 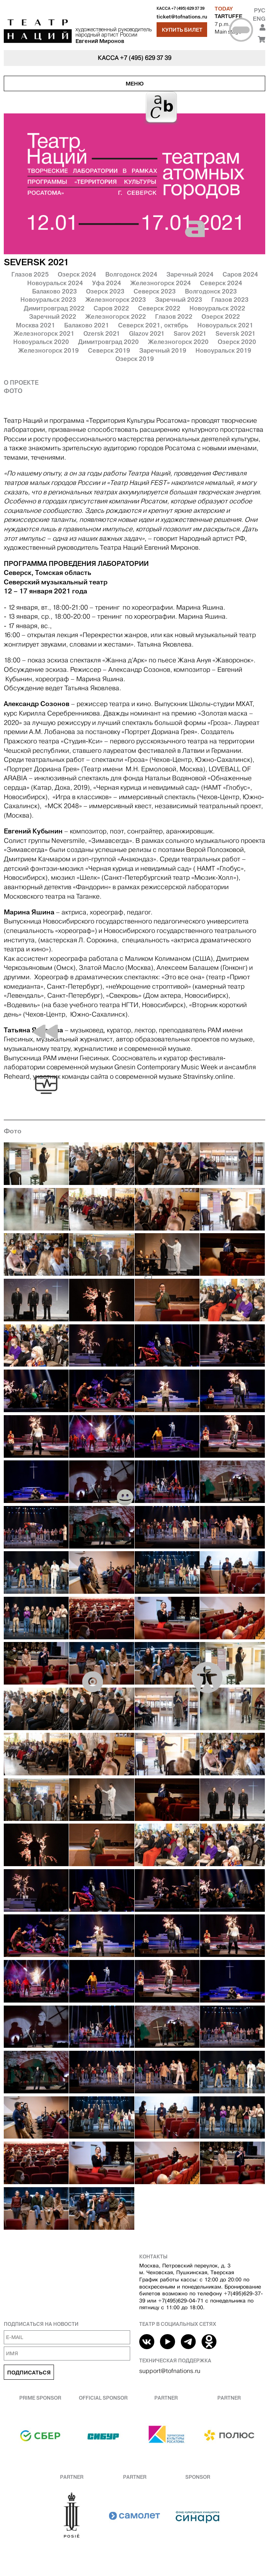 I want to click on audio CD or optical disc media, so click(x=92, y=1682).